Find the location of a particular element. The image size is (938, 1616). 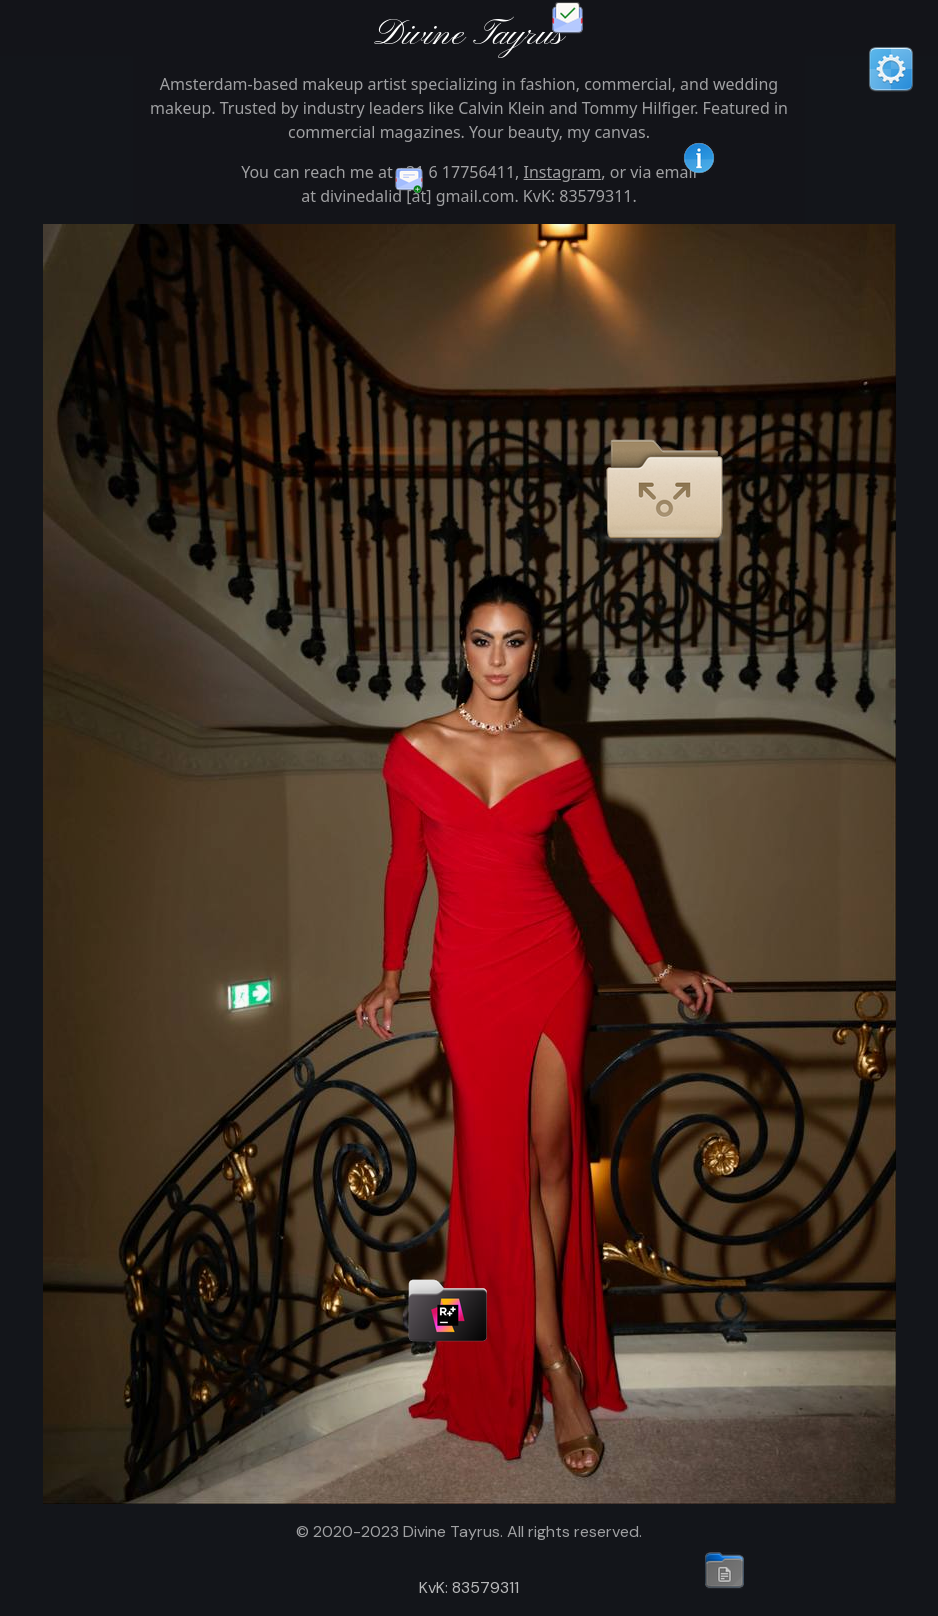

access your public shared folder is located at coordinates (664, 495).